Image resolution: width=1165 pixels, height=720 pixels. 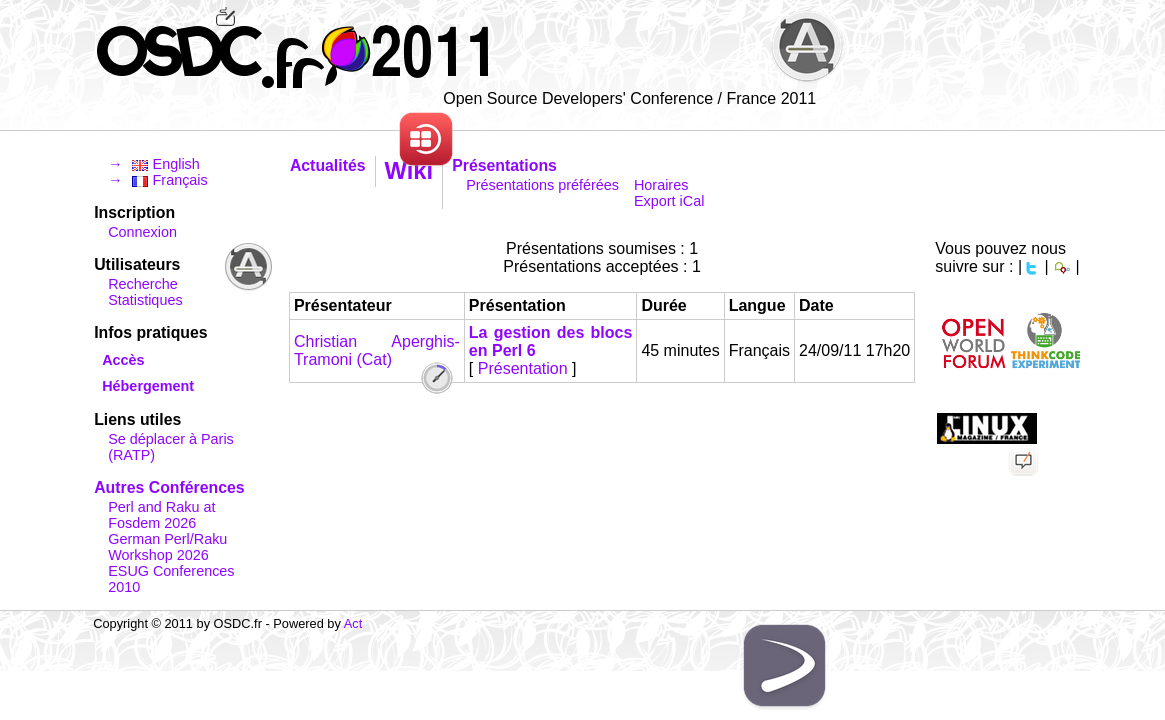 I want to click on open the software update application, so click(x=248, y=266).